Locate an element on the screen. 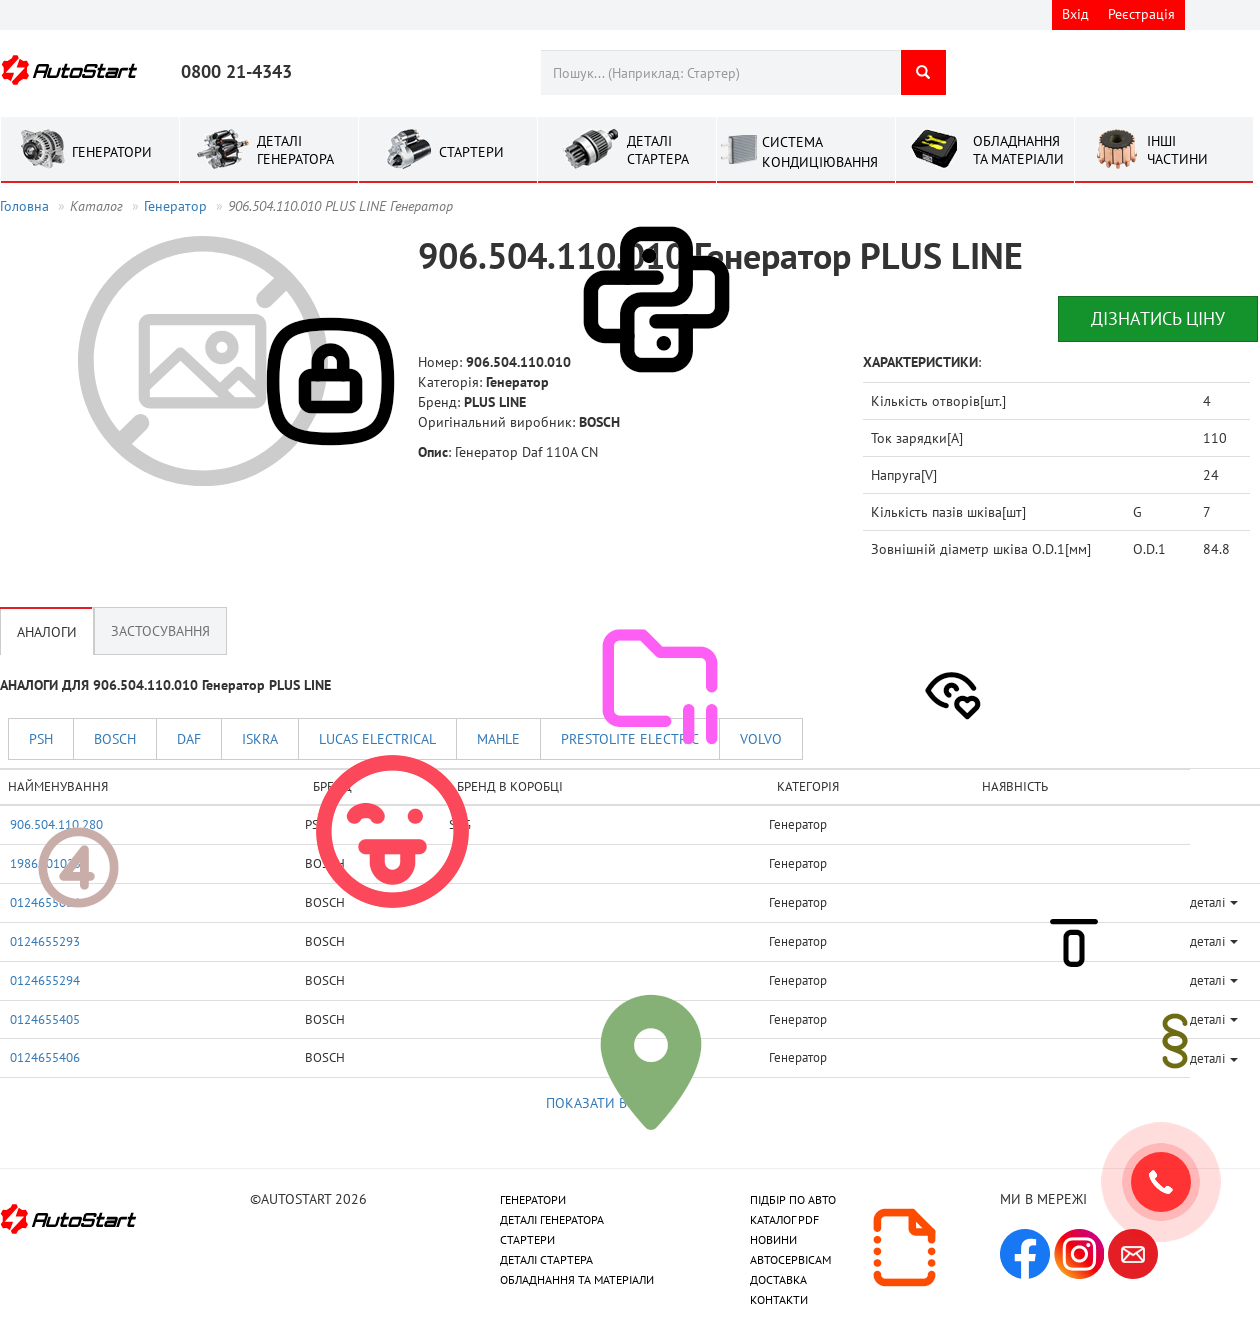  view current location on map is located at coordinates (651, 1062).